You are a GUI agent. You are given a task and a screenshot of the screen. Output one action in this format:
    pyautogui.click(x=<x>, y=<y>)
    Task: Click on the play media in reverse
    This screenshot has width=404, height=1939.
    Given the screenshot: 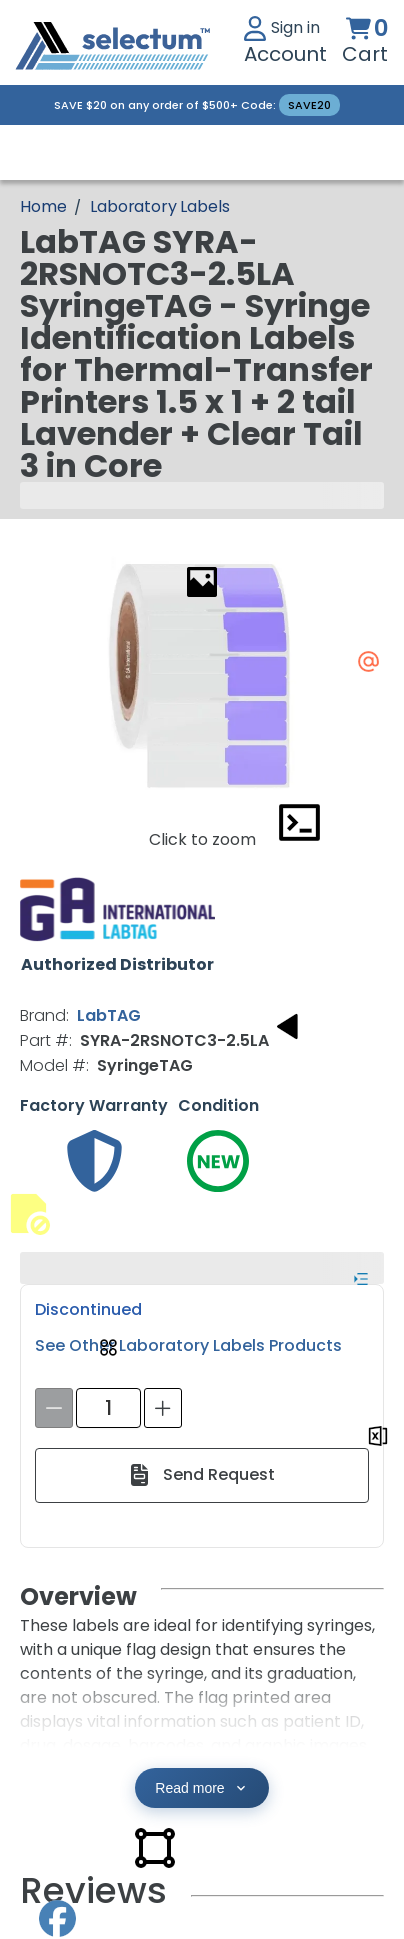 What is the action you would take?
    pyautogui.click(x=289, y=1026)
    